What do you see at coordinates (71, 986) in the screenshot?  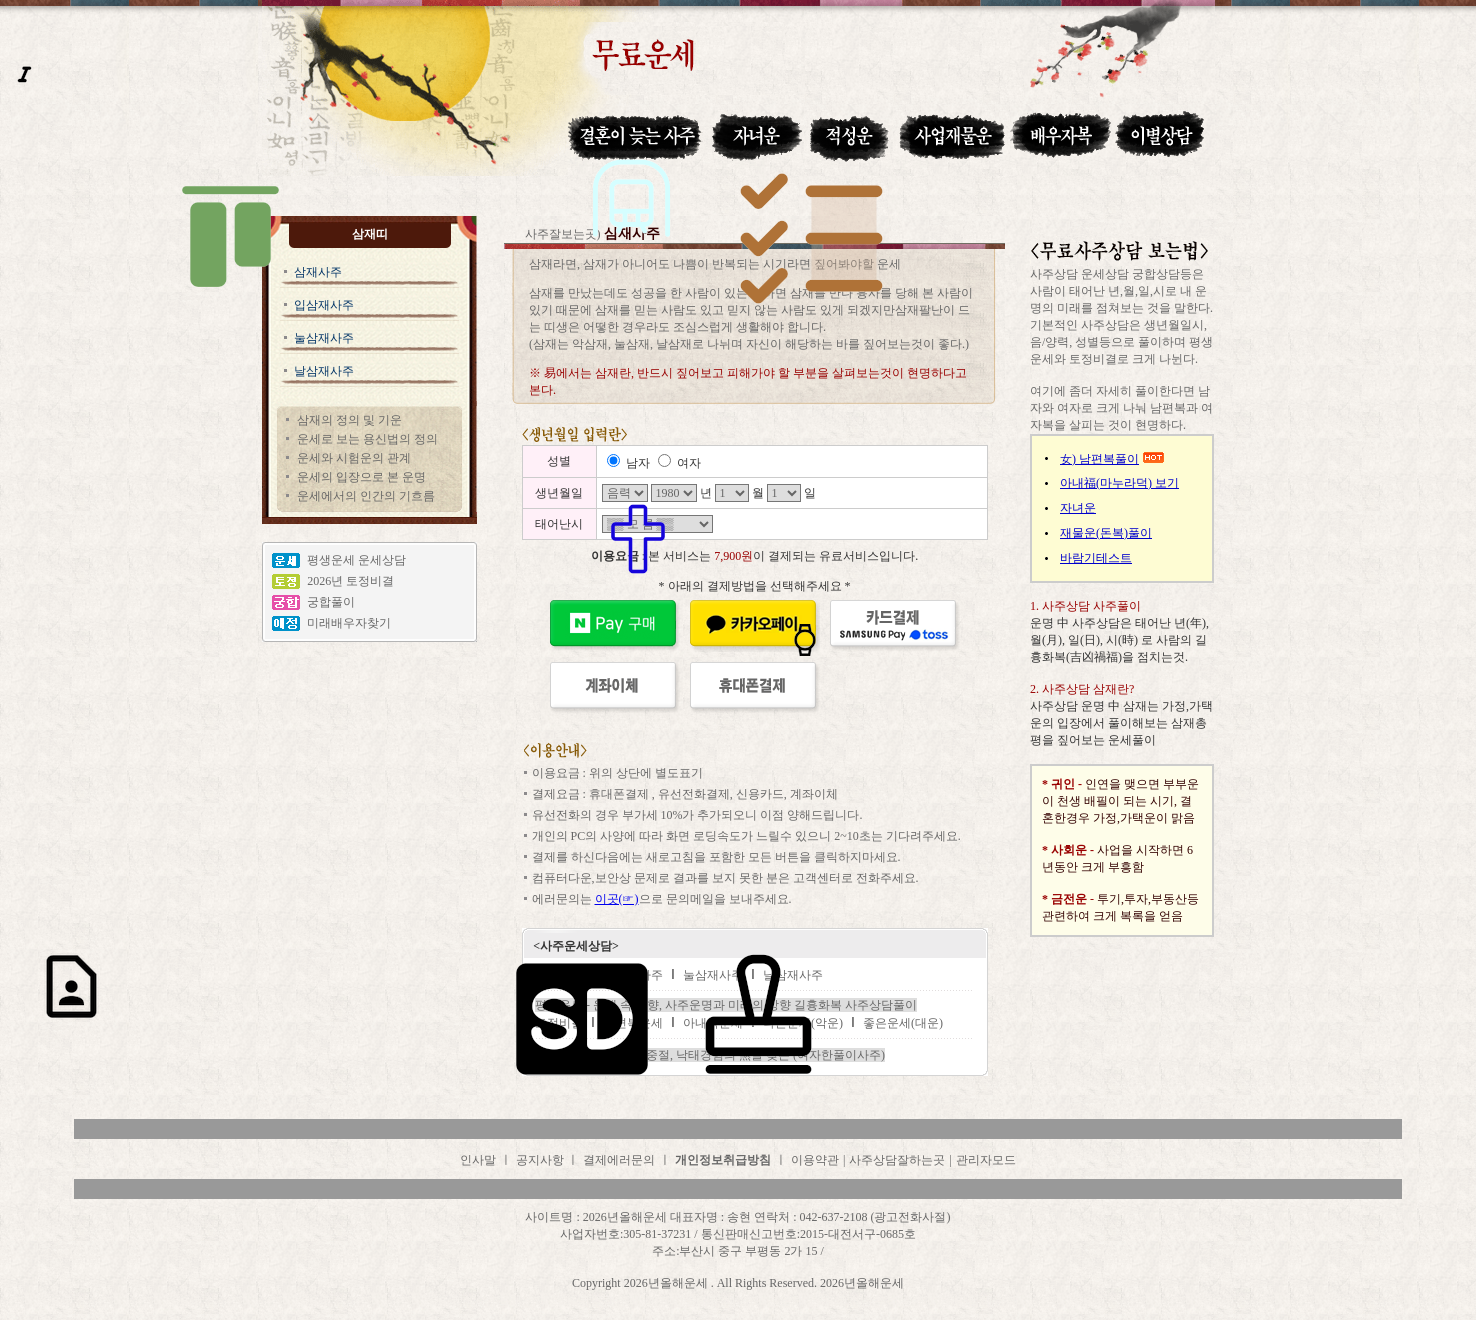 I see `view contact details` at bounding box center [71, 986].